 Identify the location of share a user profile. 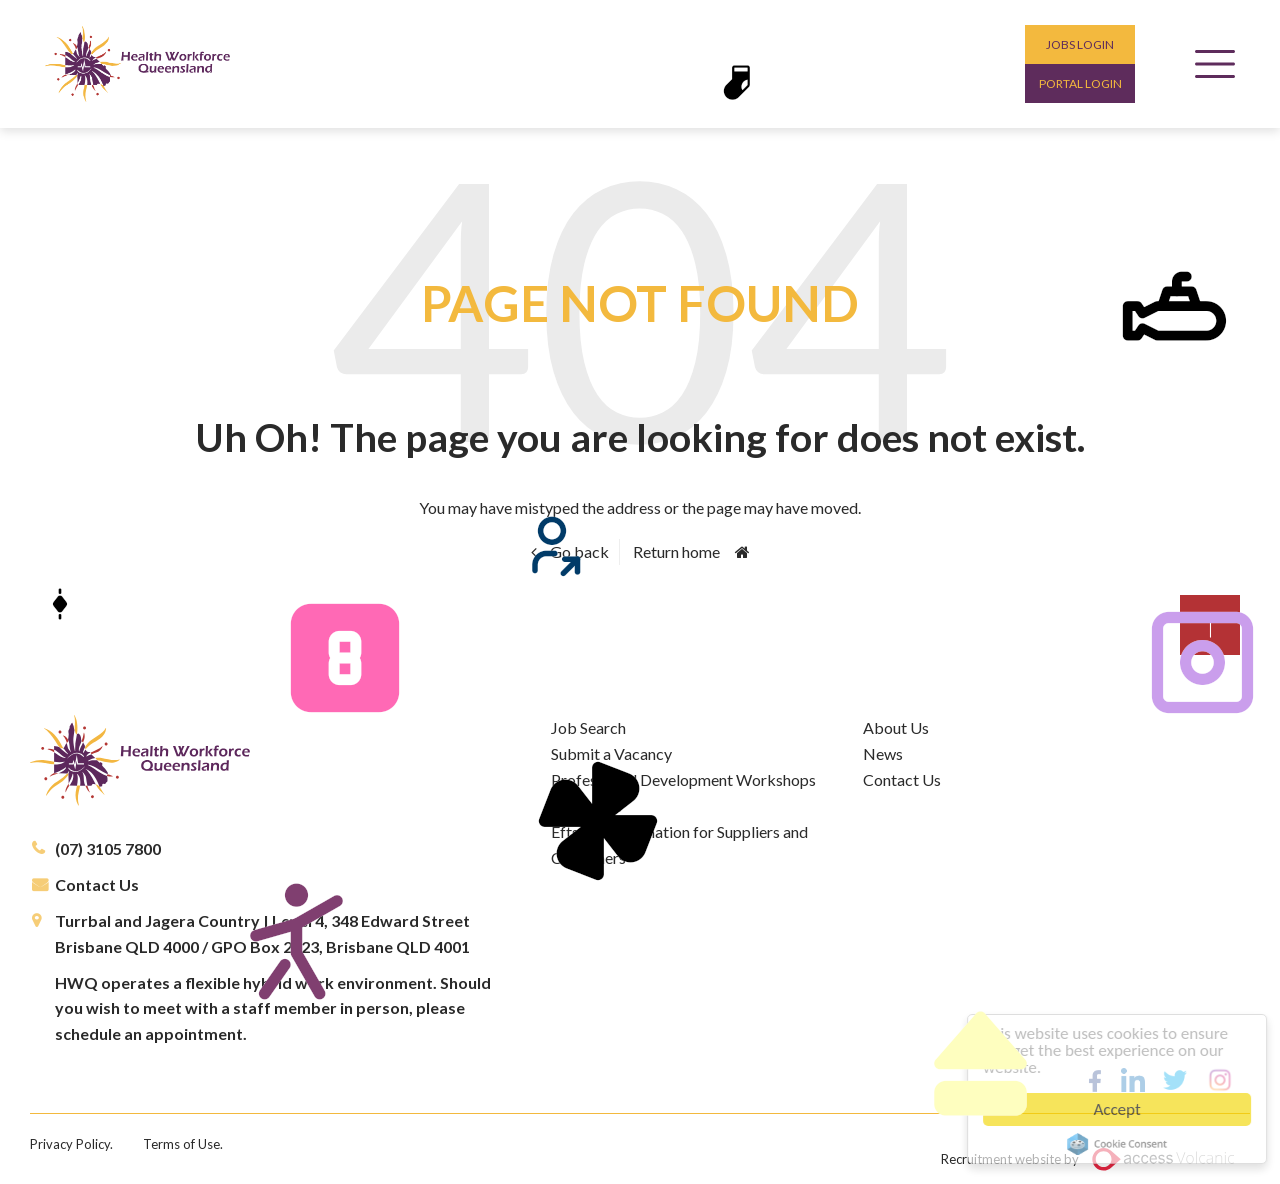
(552, 545).